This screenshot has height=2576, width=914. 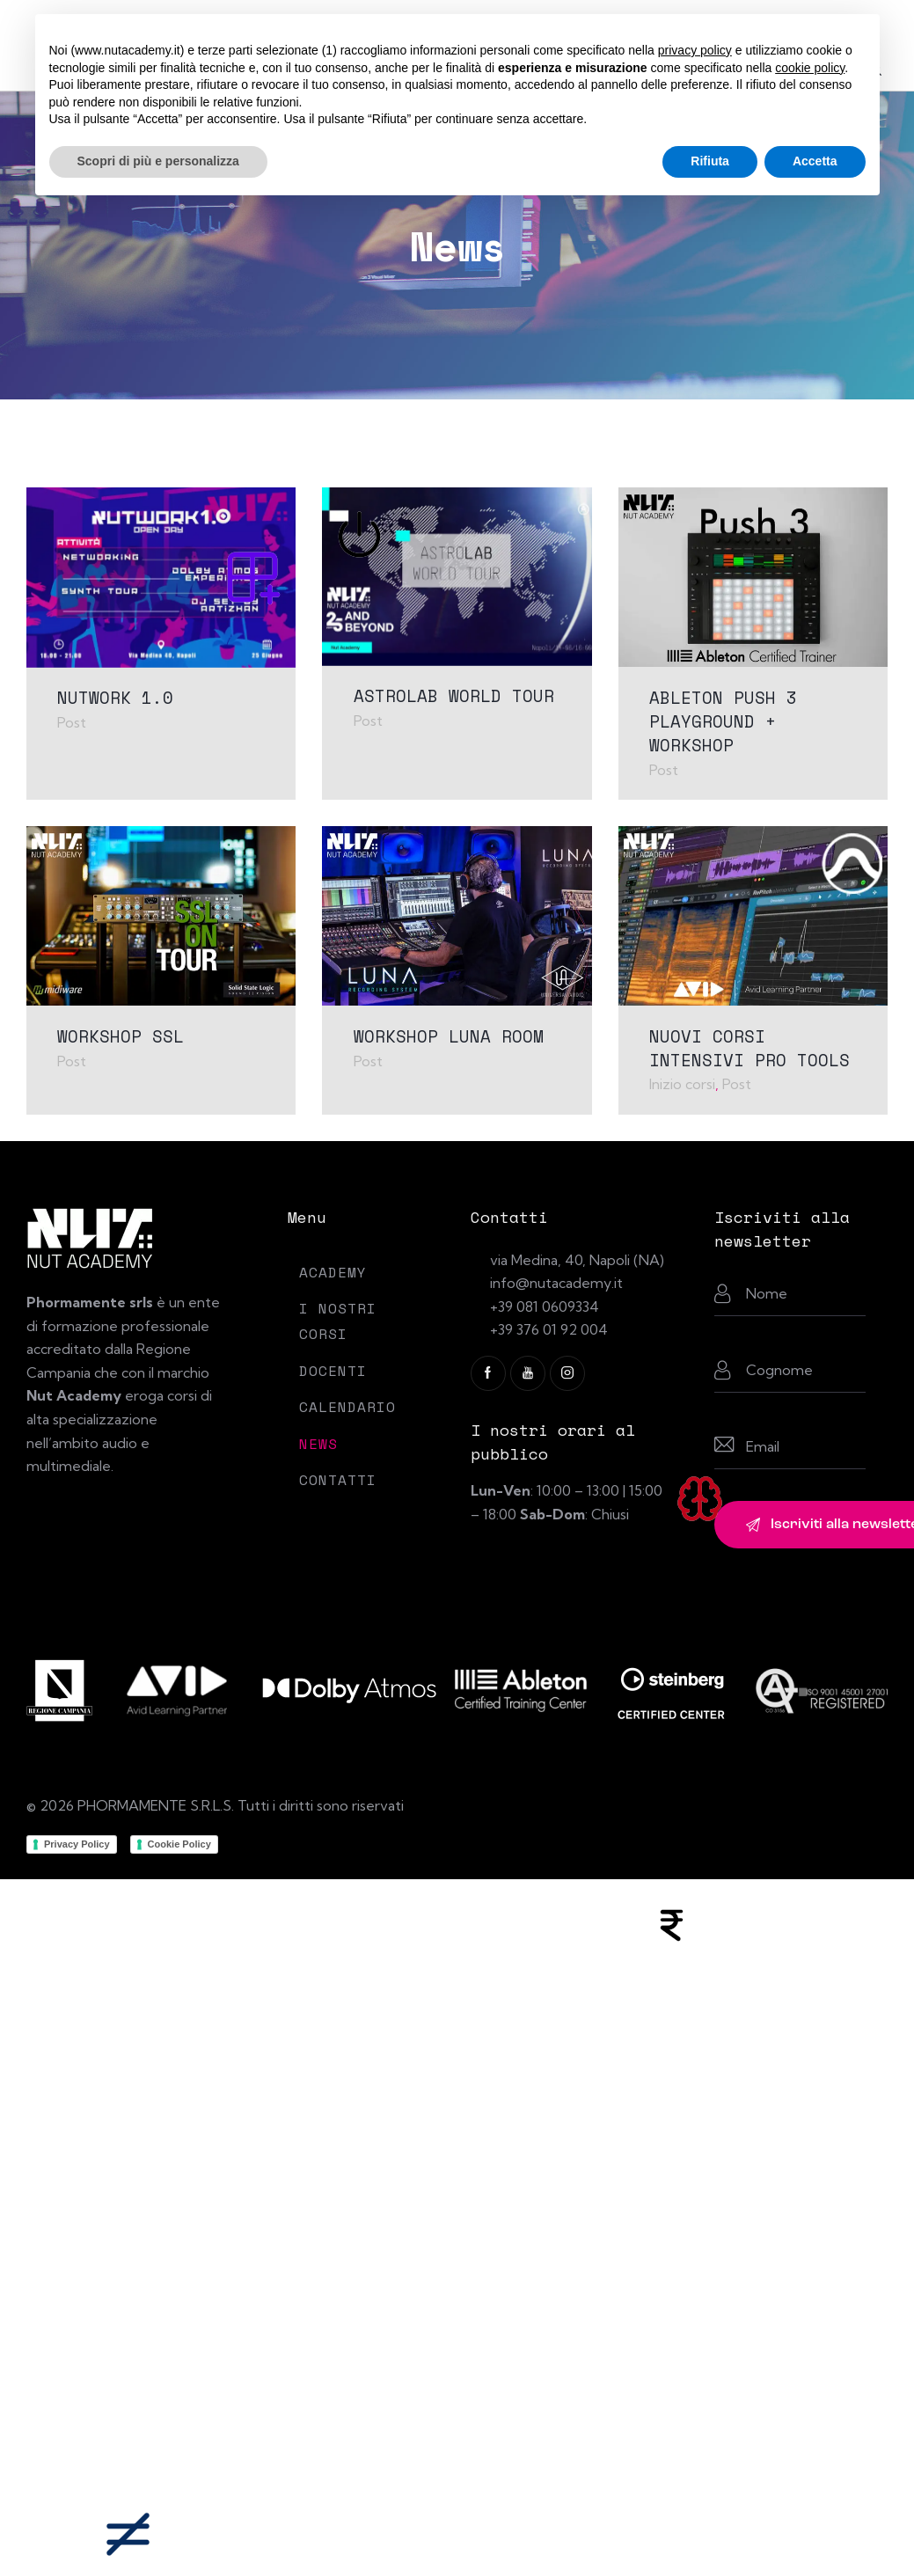 I want to click on turn device on or off, so click(x=359, y=534).